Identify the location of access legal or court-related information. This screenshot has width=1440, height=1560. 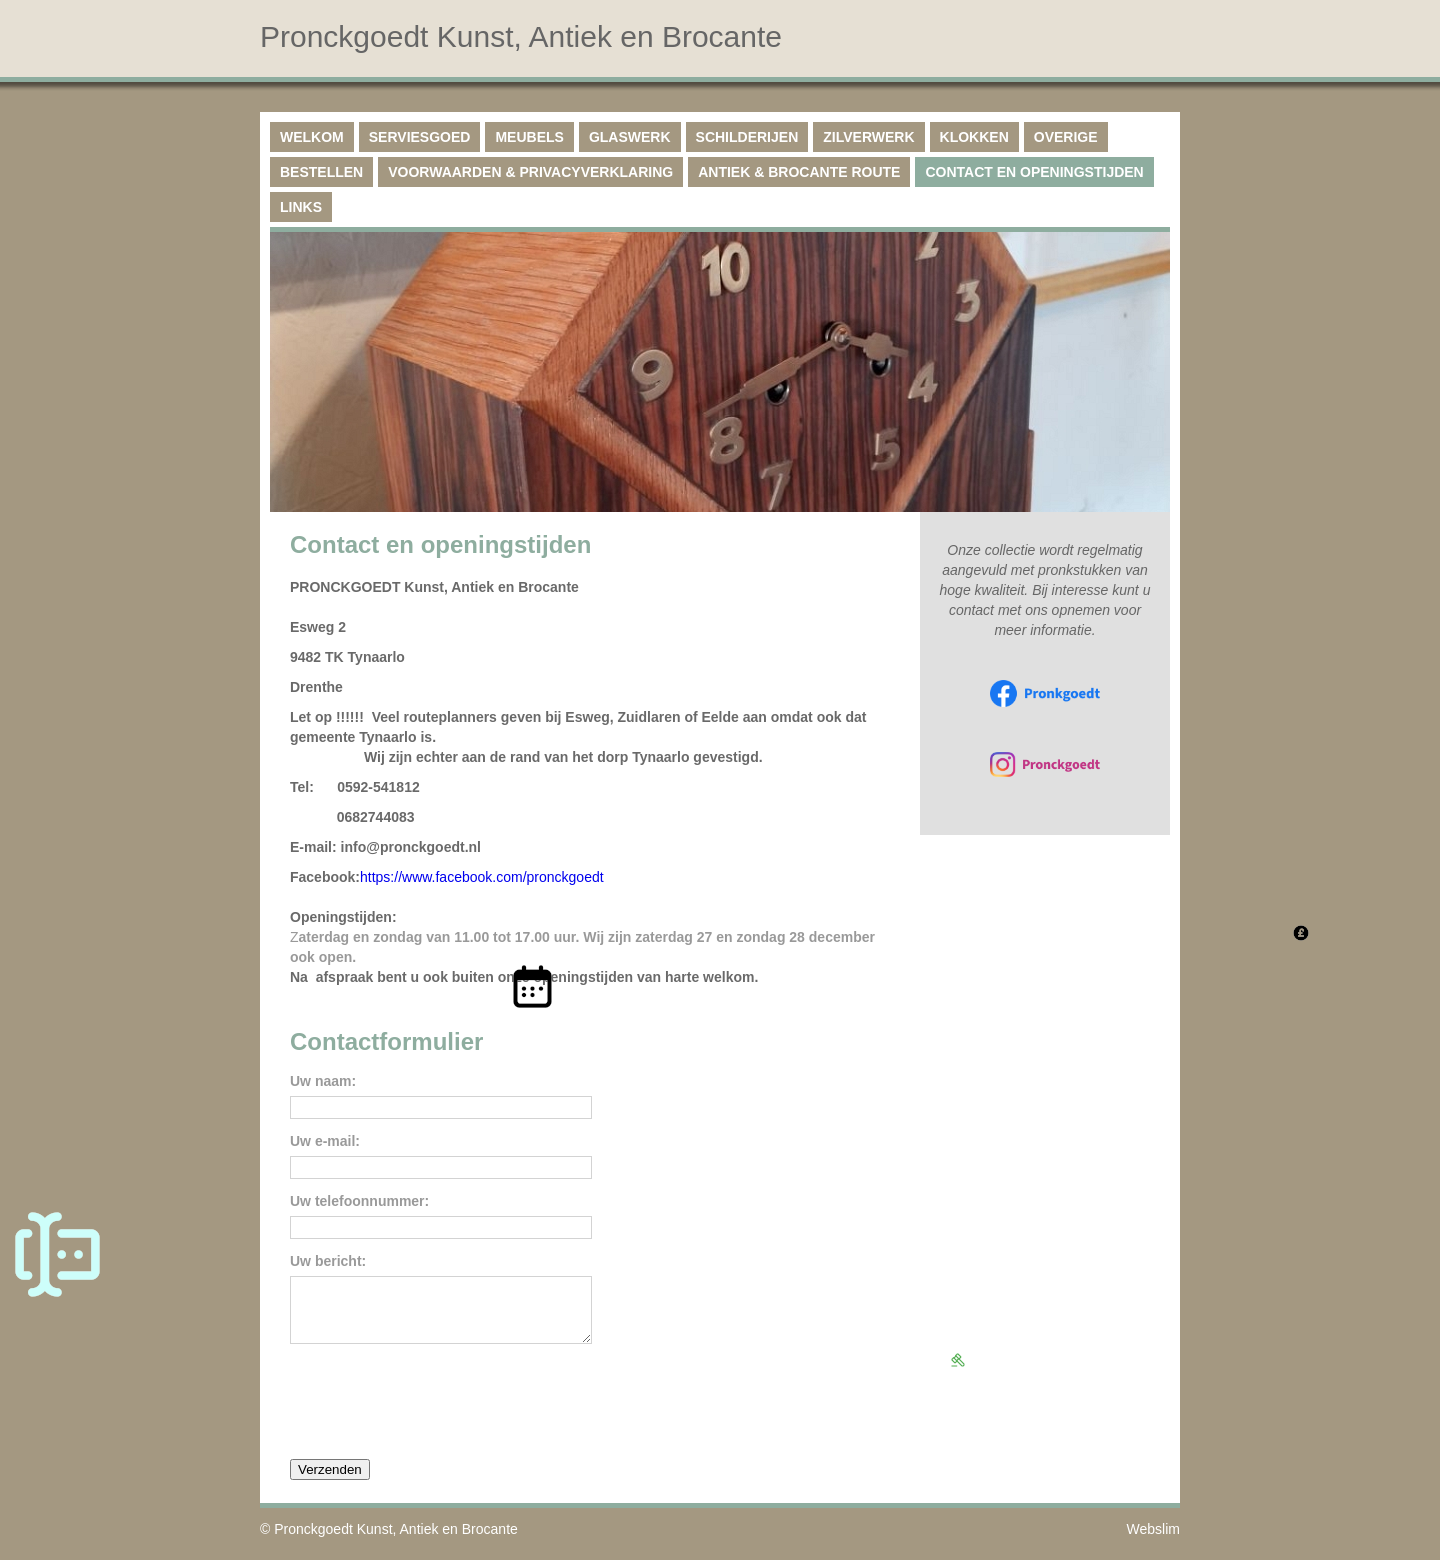
(958, 1360).